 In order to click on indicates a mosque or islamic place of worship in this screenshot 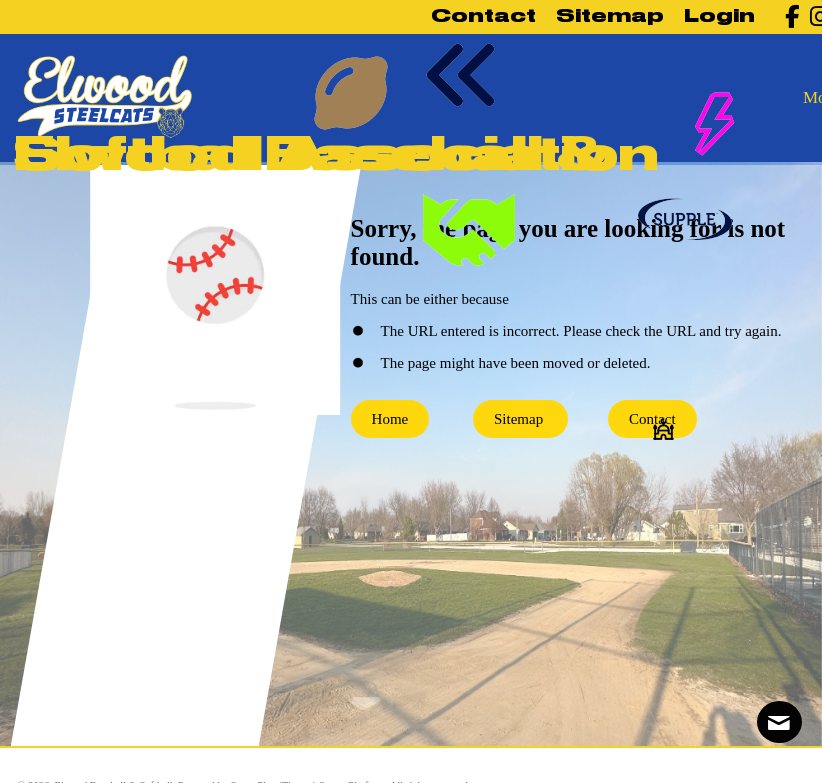, I will do `click(663, 429)`.